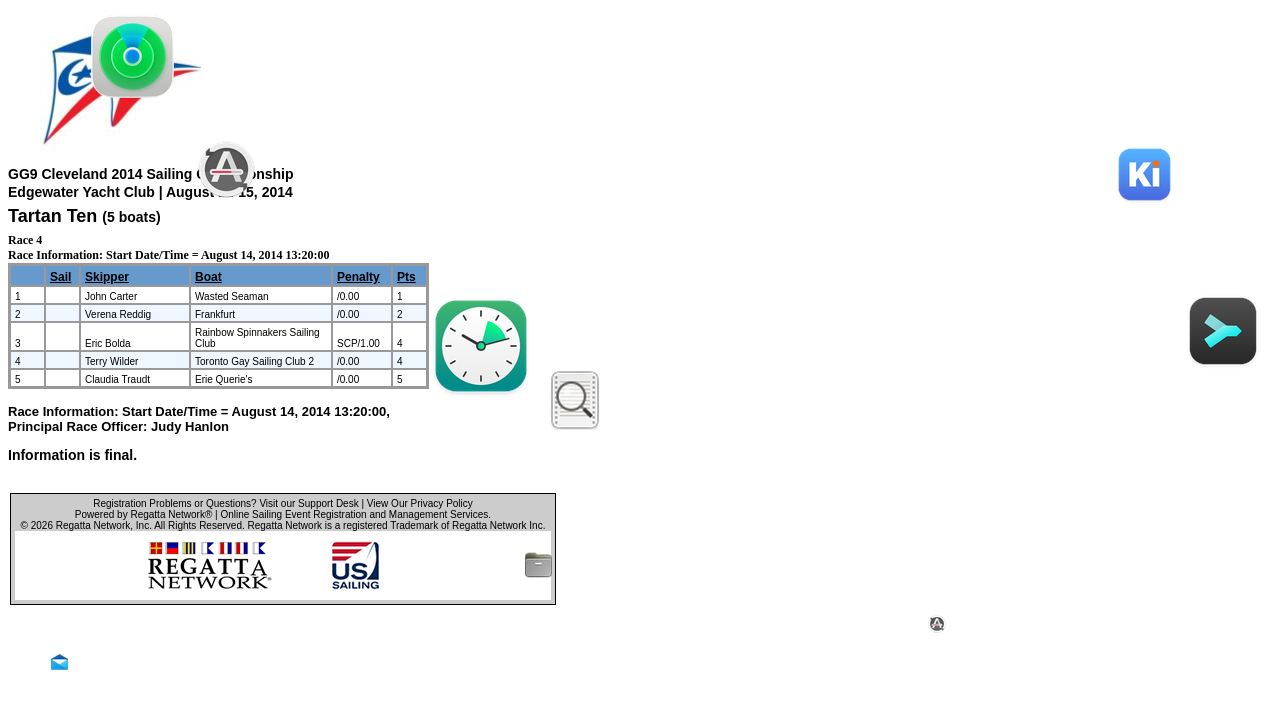 Image resolution: width=1280 pixels, height=720 pixels. I want to click on open kapow time tracking app, so click(481, 346).